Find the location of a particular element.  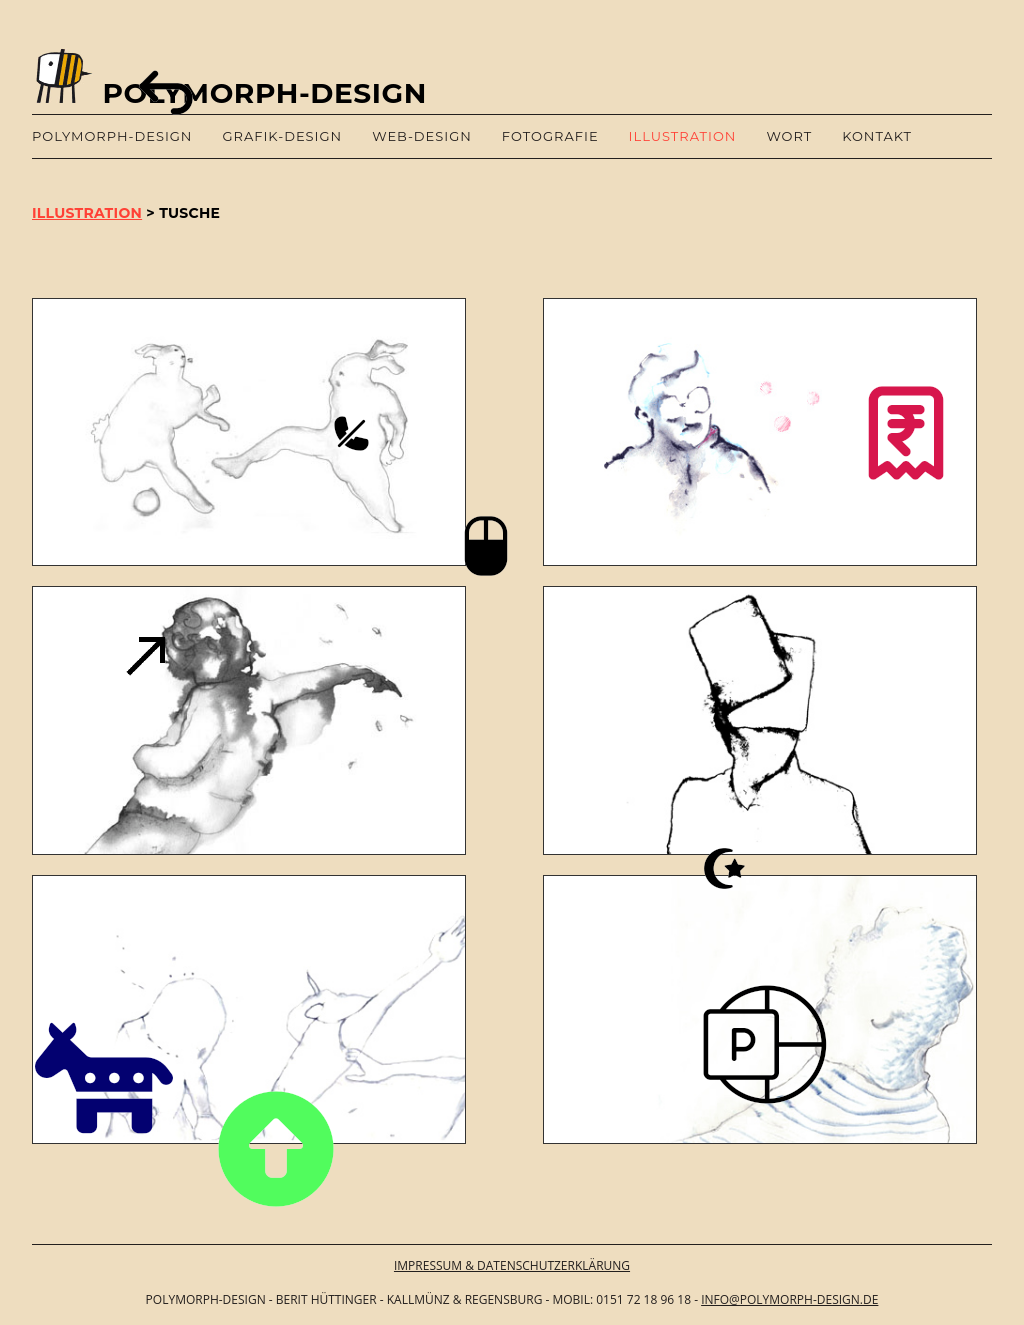

mute or decline an incoming call is located at coordinates (351, 433).